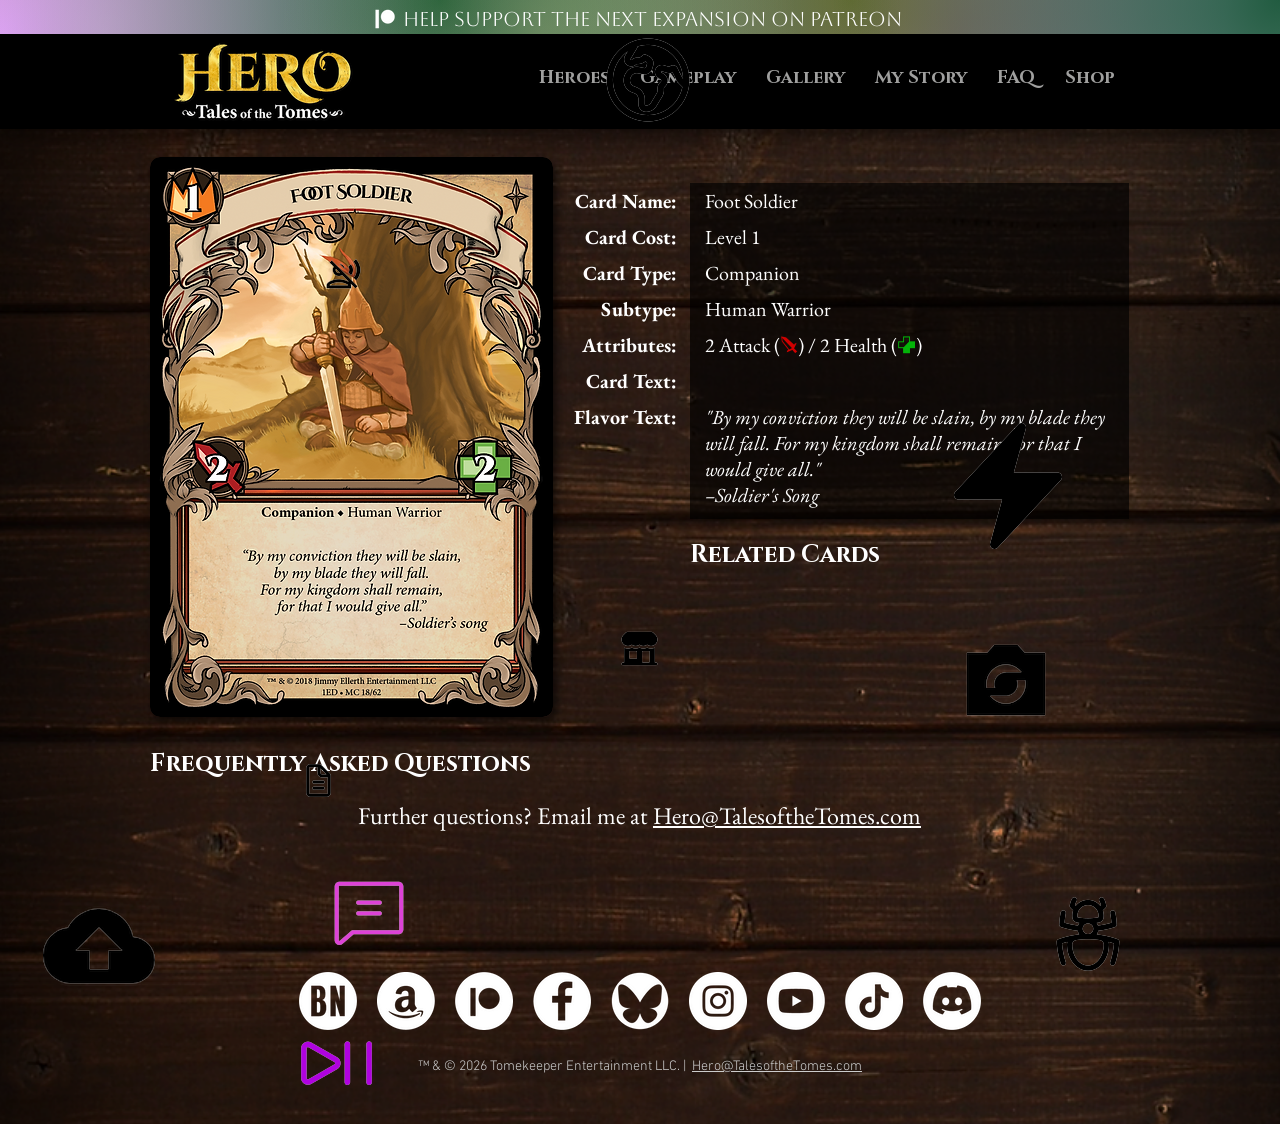 This screenshot has height=1124, width=1280. I want to click on indicates flash or lightning mode is enabled, so click(1008, 486).